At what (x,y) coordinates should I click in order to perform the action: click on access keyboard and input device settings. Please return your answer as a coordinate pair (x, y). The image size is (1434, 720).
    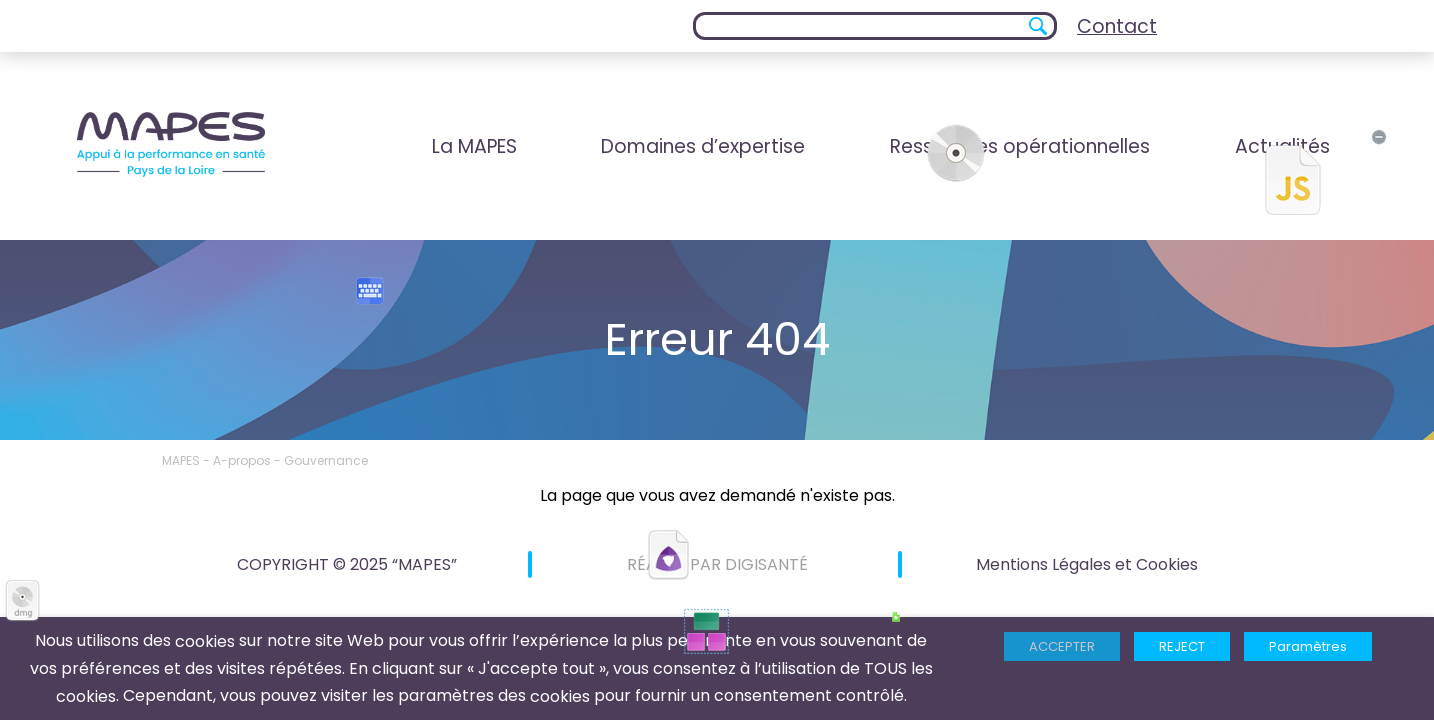
    Looking at the image, I should click on (370, 291).